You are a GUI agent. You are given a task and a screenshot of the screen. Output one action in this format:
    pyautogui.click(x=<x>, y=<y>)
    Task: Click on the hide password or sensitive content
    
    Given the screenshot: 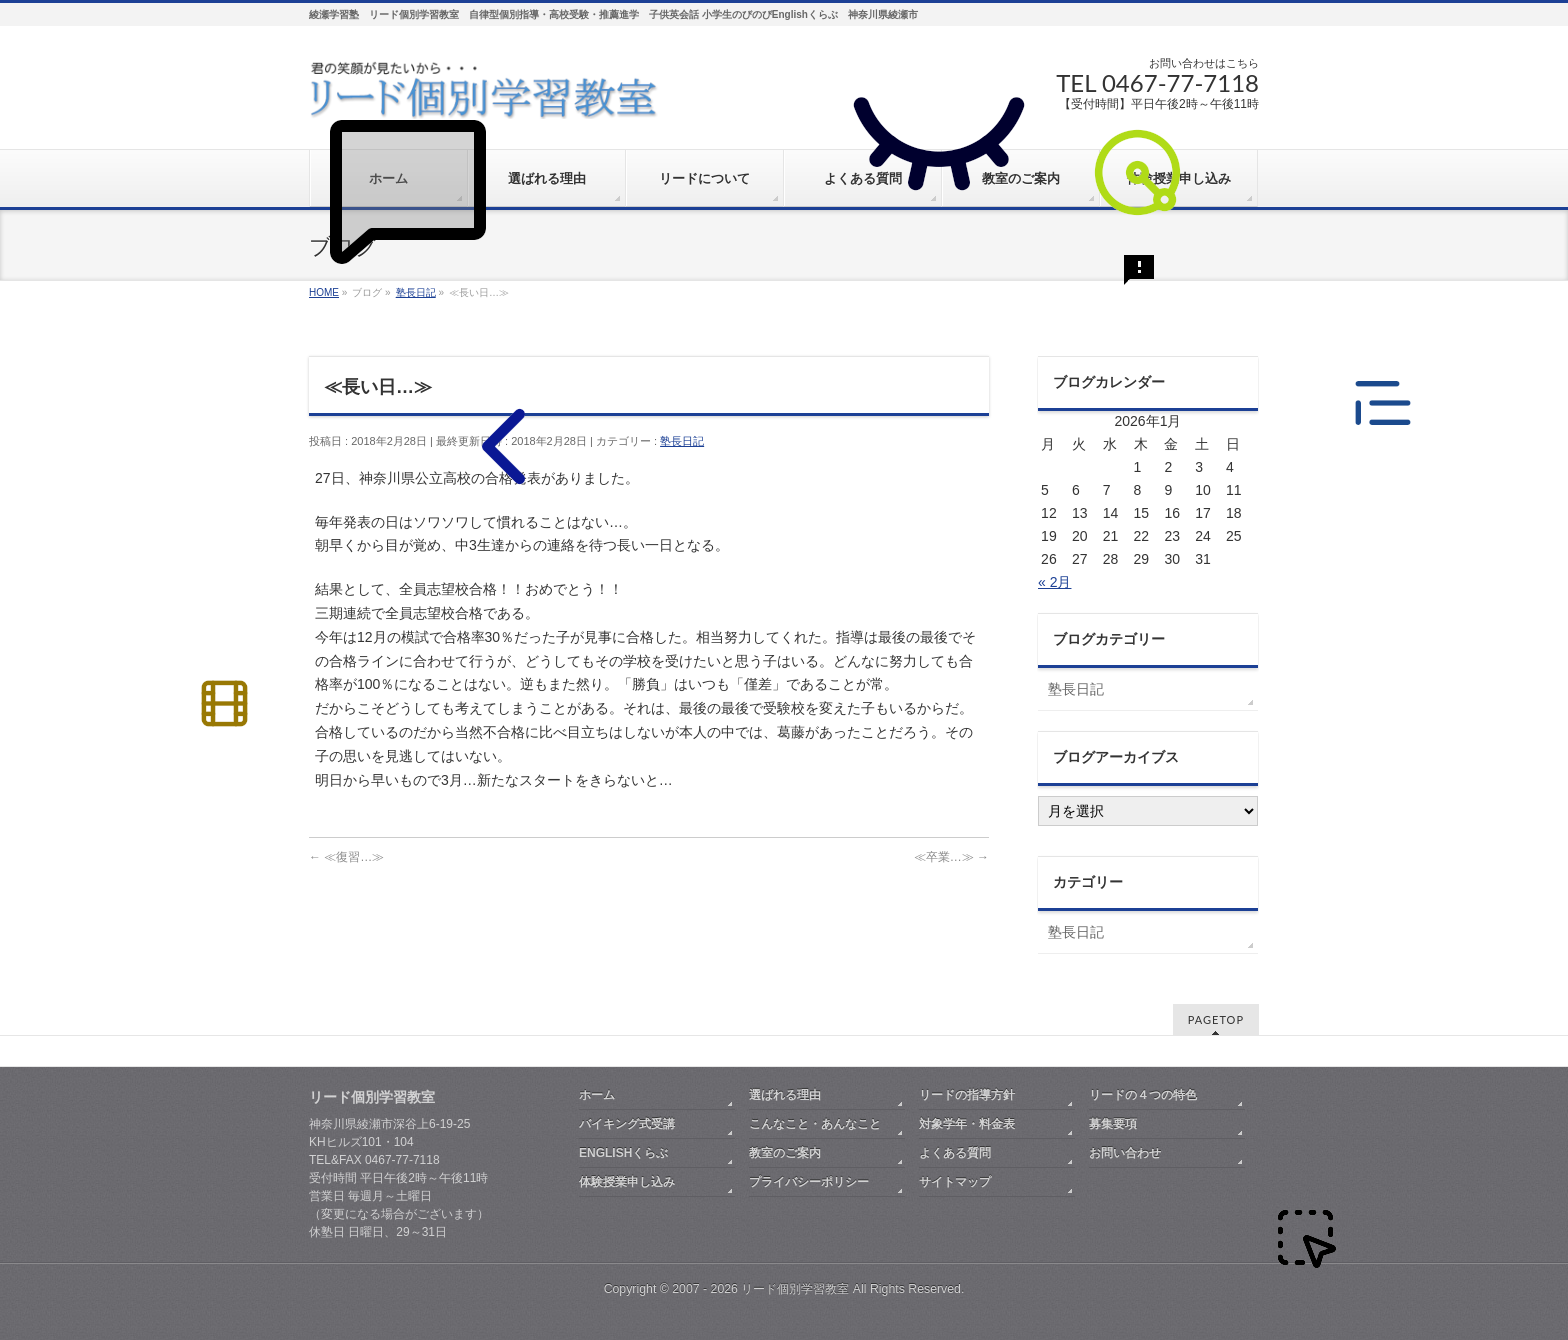 What is the action you would take?
    pyautogui.click(x=939, y=136)
    